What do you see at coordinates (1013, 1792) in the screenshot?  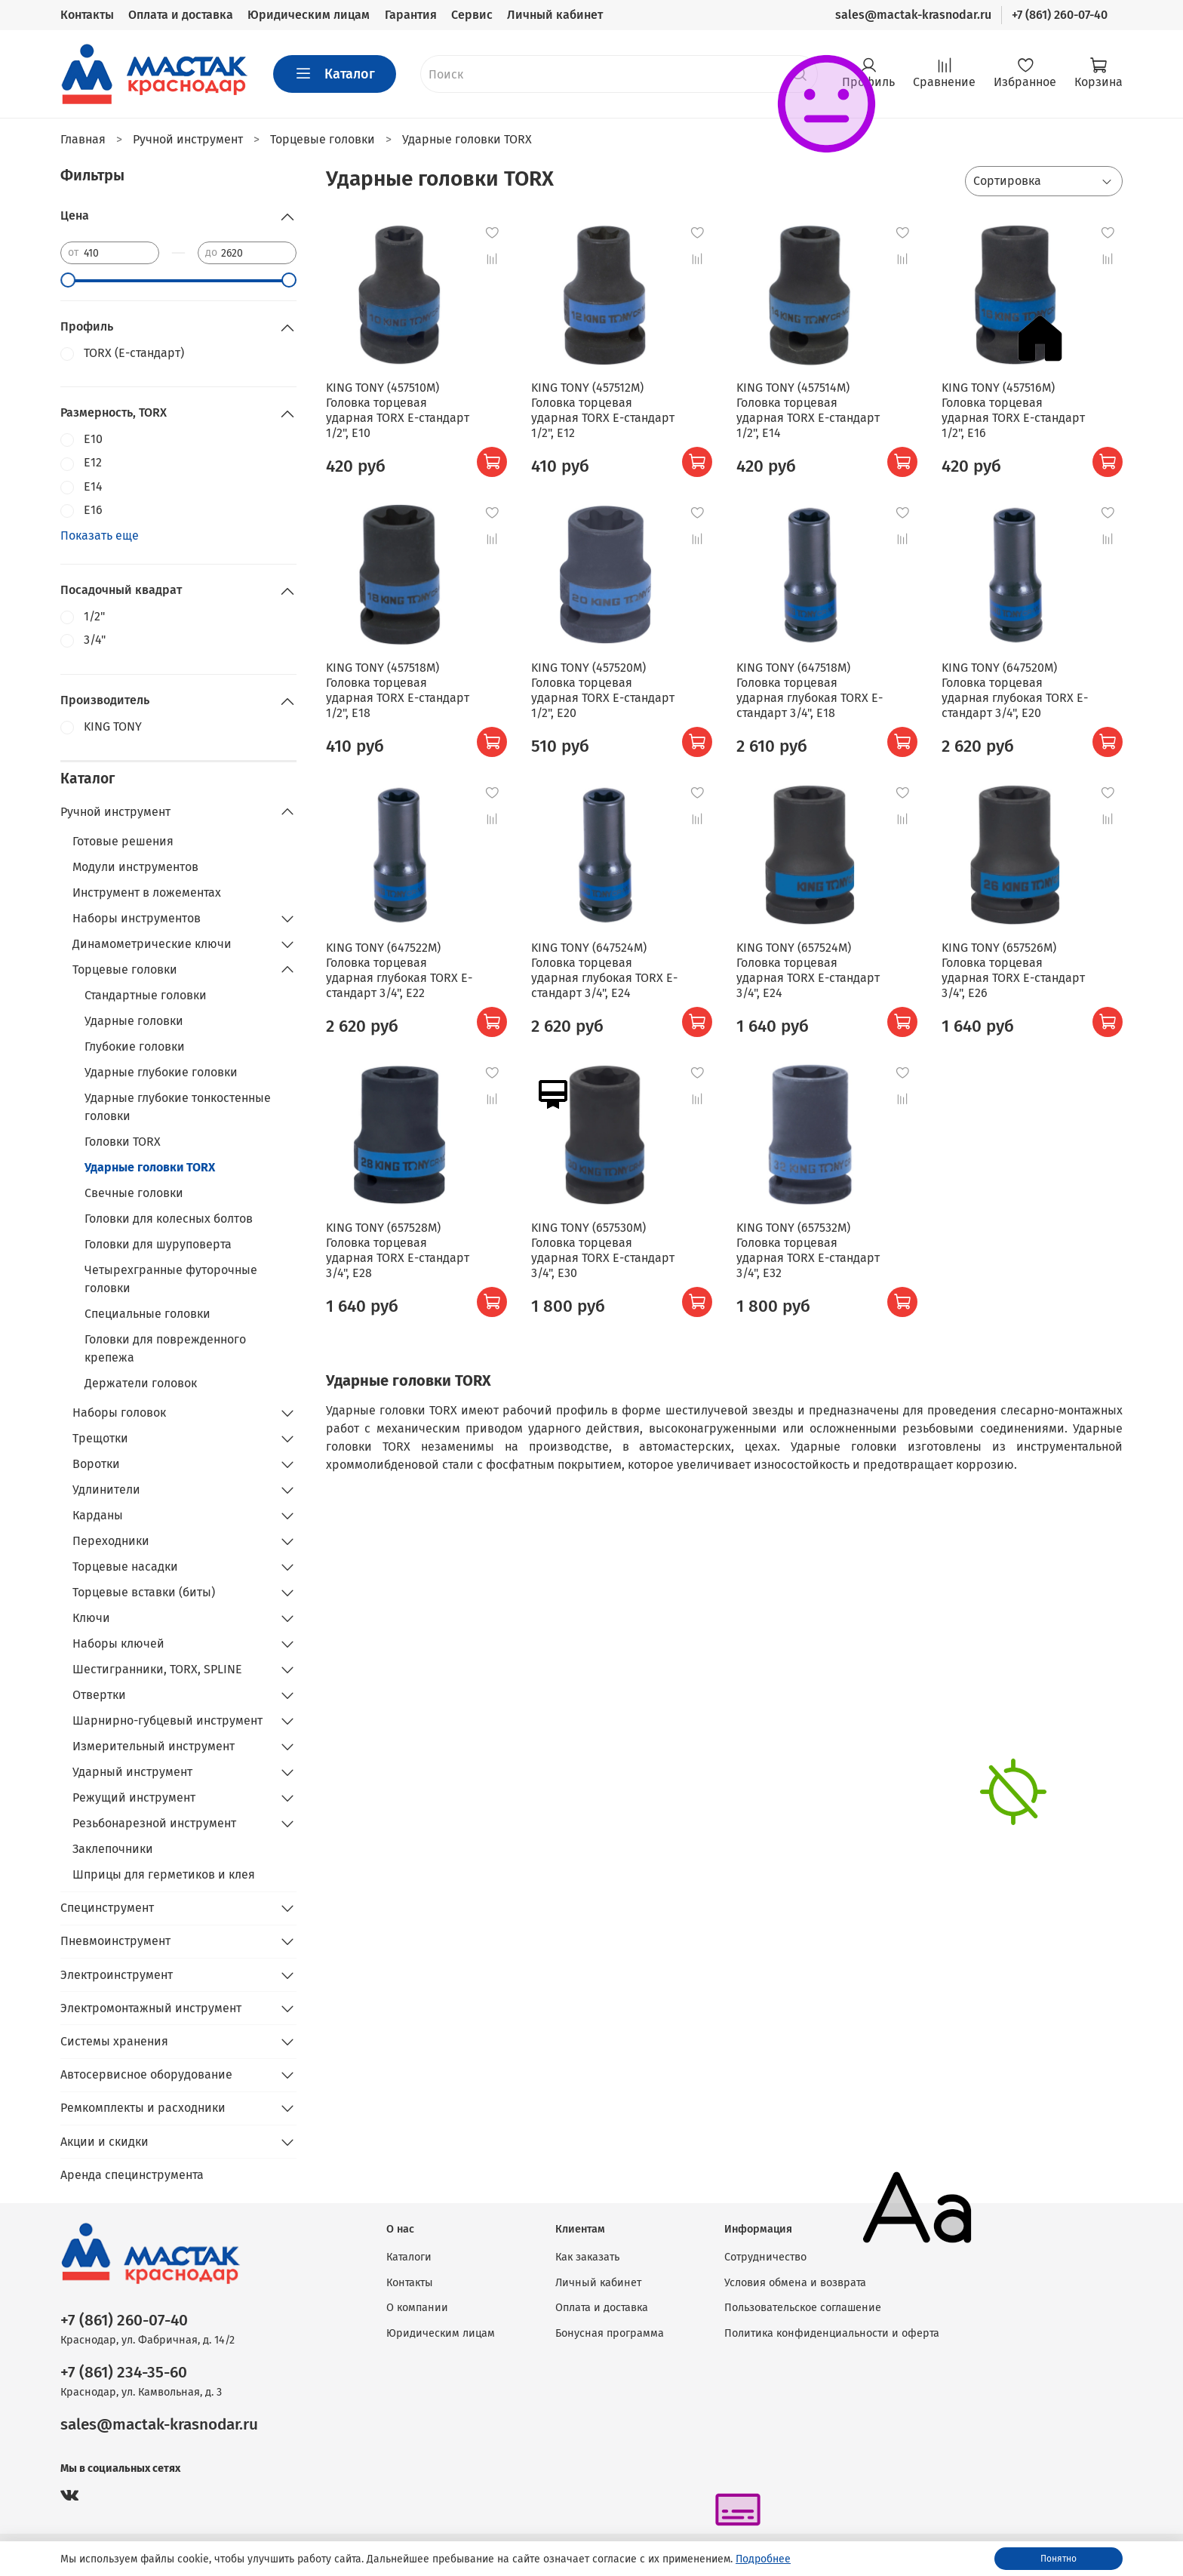 I see `location services disabled` at bounding box center [1013, 1792].